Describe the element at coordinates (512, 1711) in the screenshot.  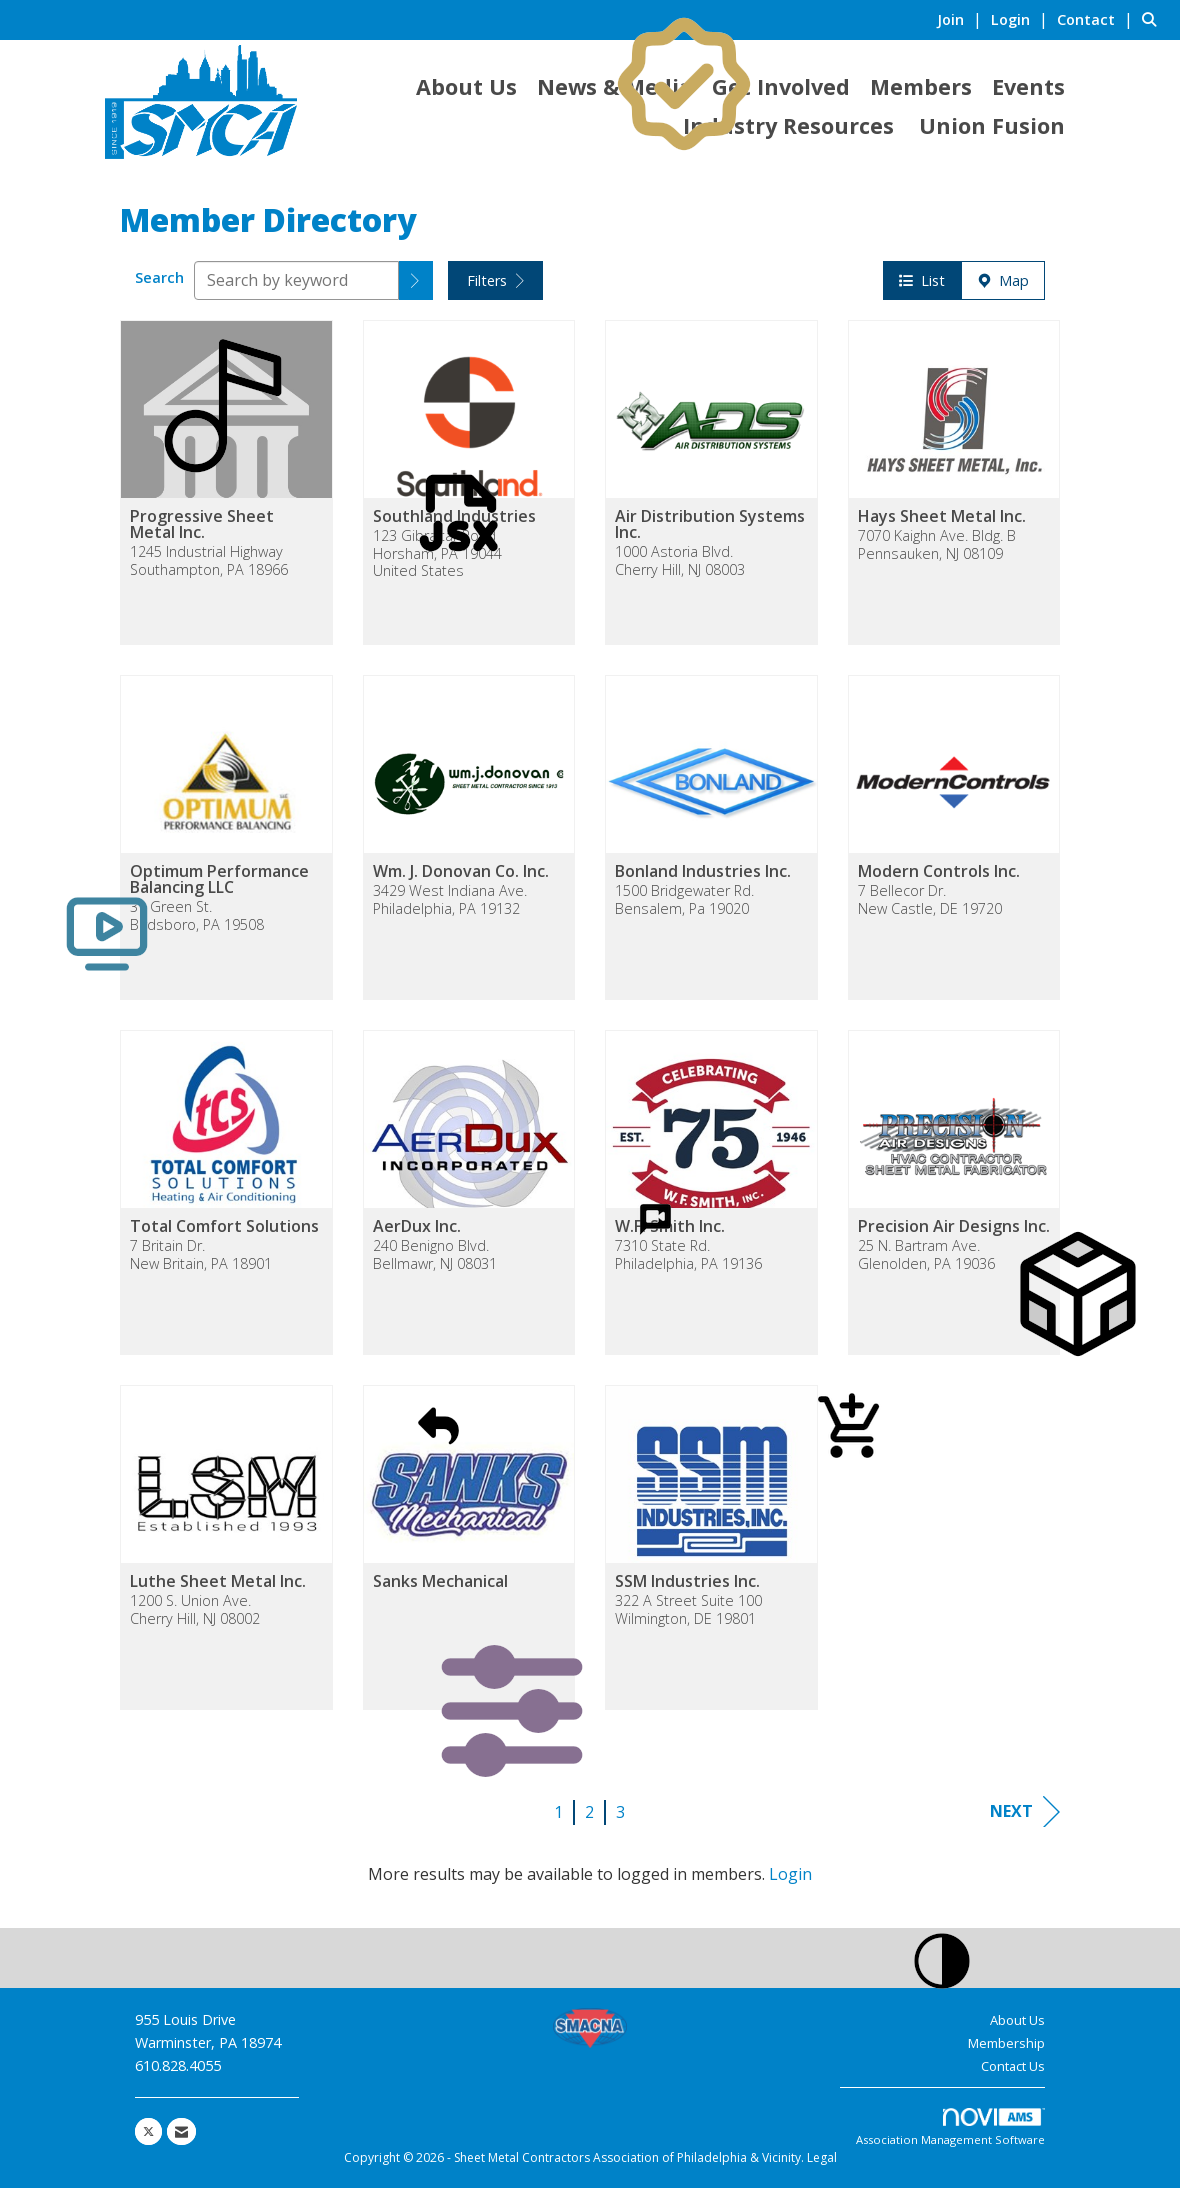
I see `adjust settings or preferences` at that location.